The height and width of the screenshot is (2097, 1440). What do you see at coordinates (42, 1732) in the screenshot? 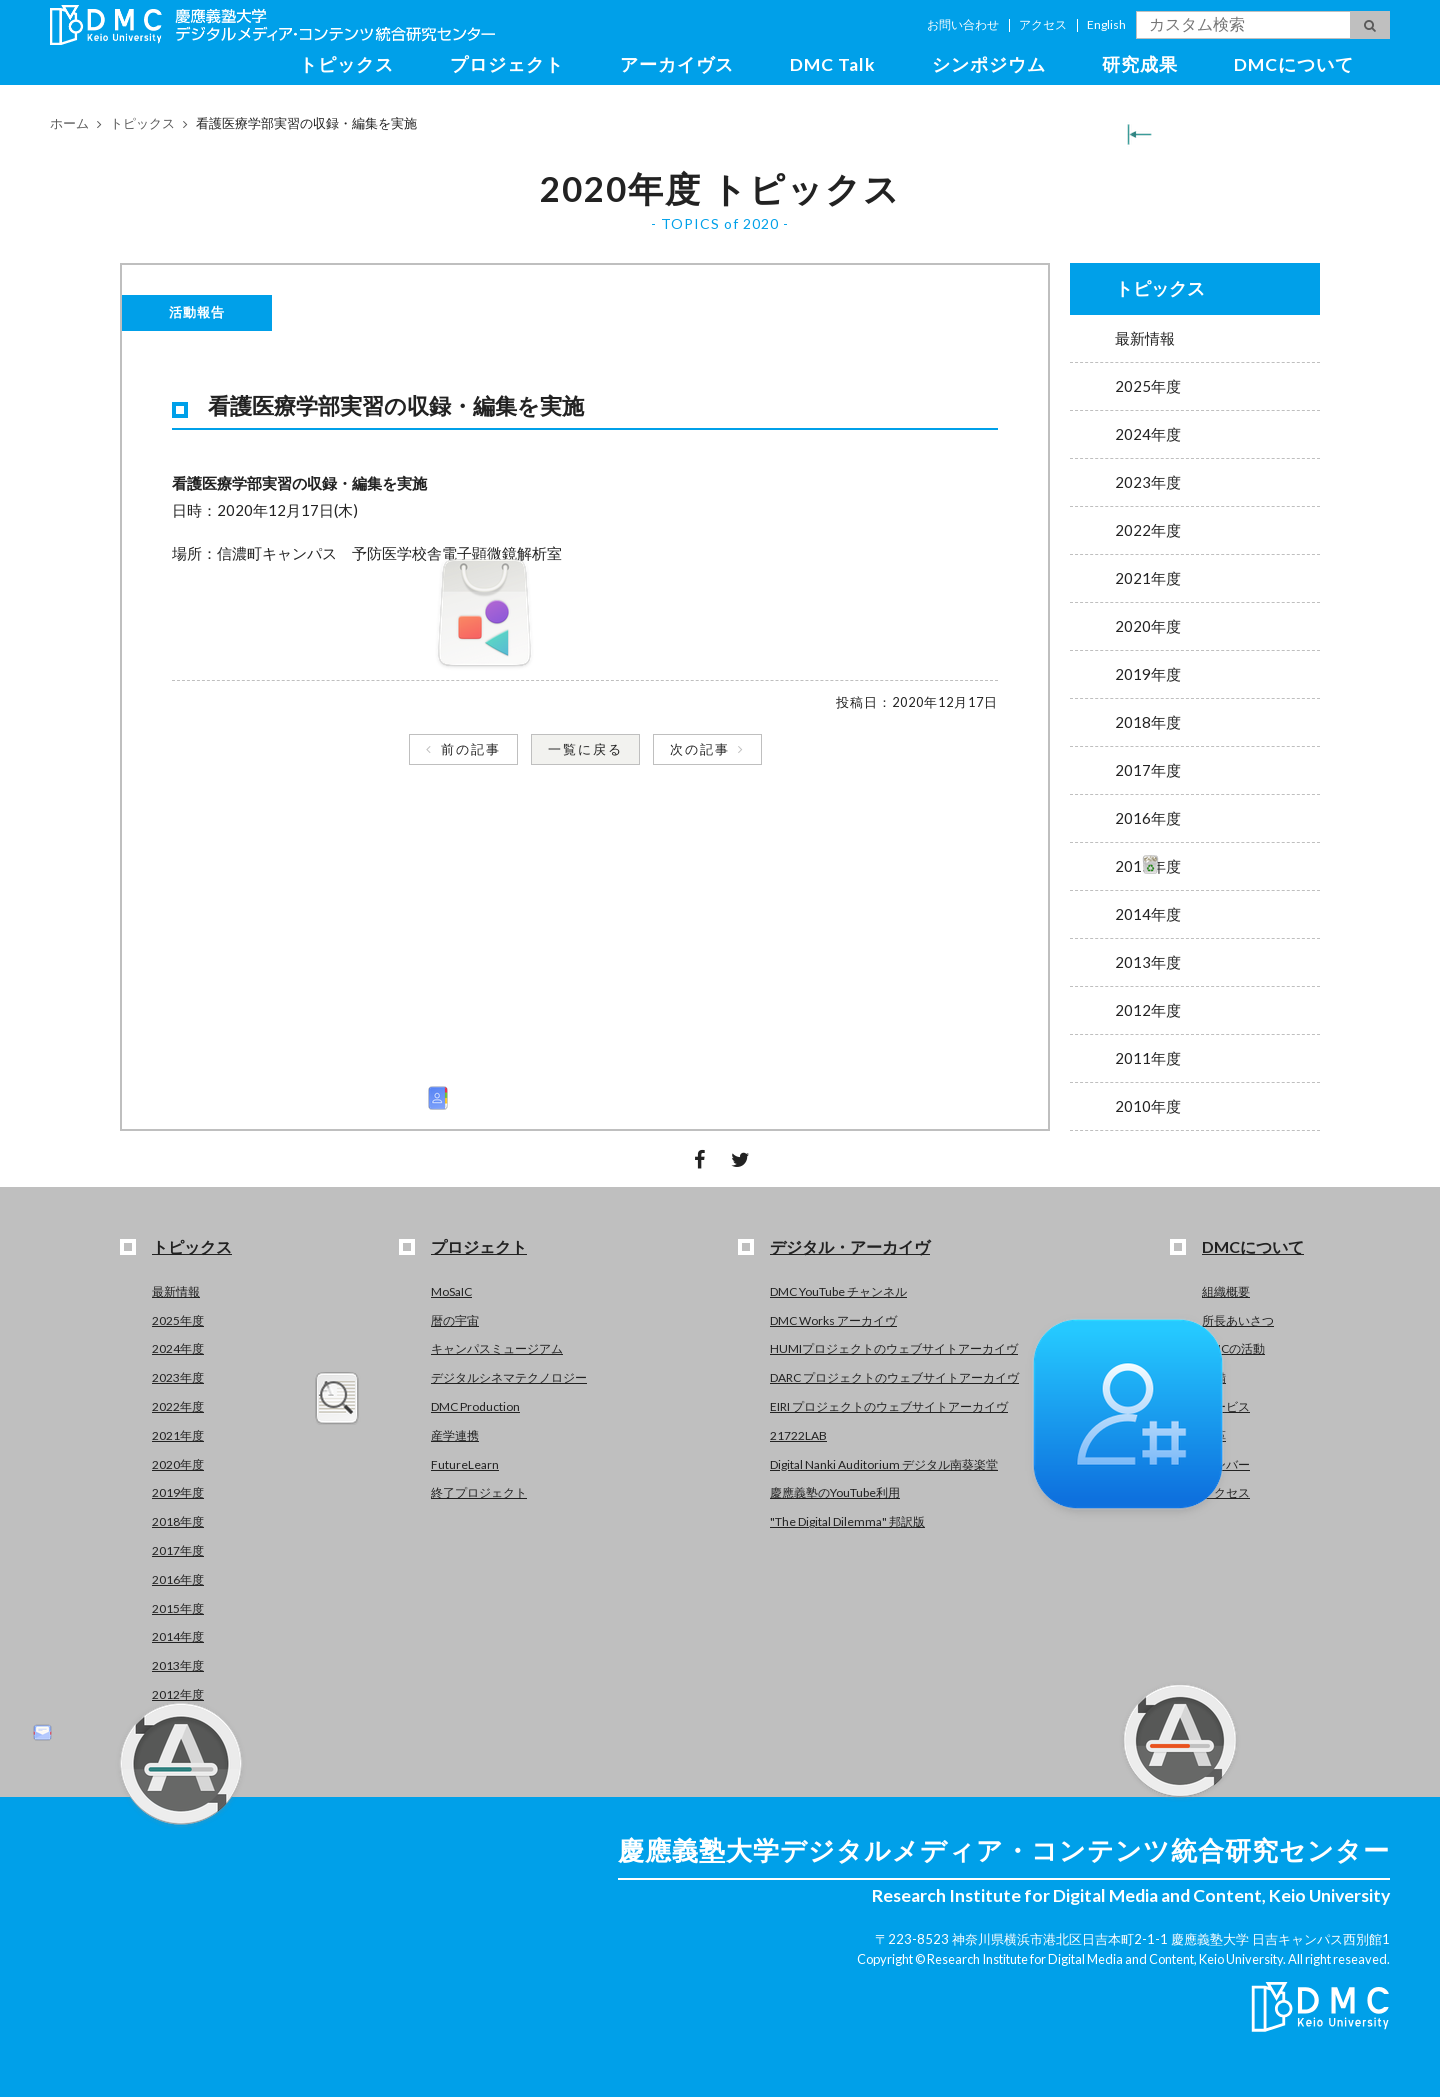
I see `open evolution email client` at bounding box center [42, 1732].